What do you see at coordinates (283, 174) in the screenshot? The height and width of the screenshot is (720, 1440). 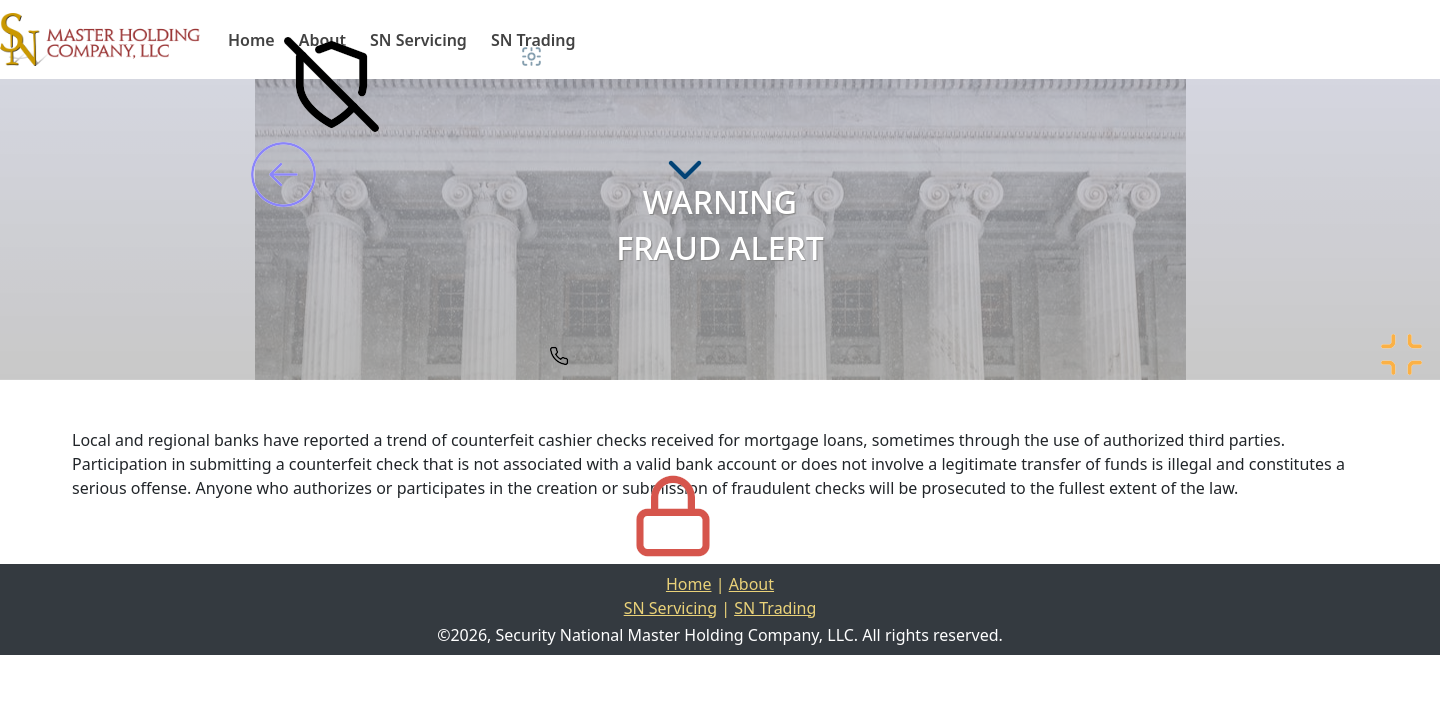 I see `go back to the previous screen` at bounding box center [283, 174].